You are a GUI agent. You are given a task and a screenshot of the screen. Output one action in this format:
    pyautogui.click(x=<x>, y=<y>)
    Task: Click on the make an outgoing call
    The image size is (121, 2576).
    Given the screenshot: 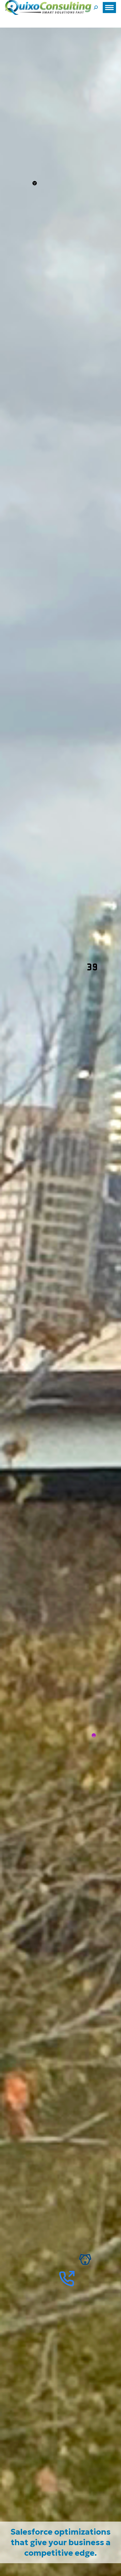 What is the action you would take?
    pyautogui.click(x=66, y=2279)
    